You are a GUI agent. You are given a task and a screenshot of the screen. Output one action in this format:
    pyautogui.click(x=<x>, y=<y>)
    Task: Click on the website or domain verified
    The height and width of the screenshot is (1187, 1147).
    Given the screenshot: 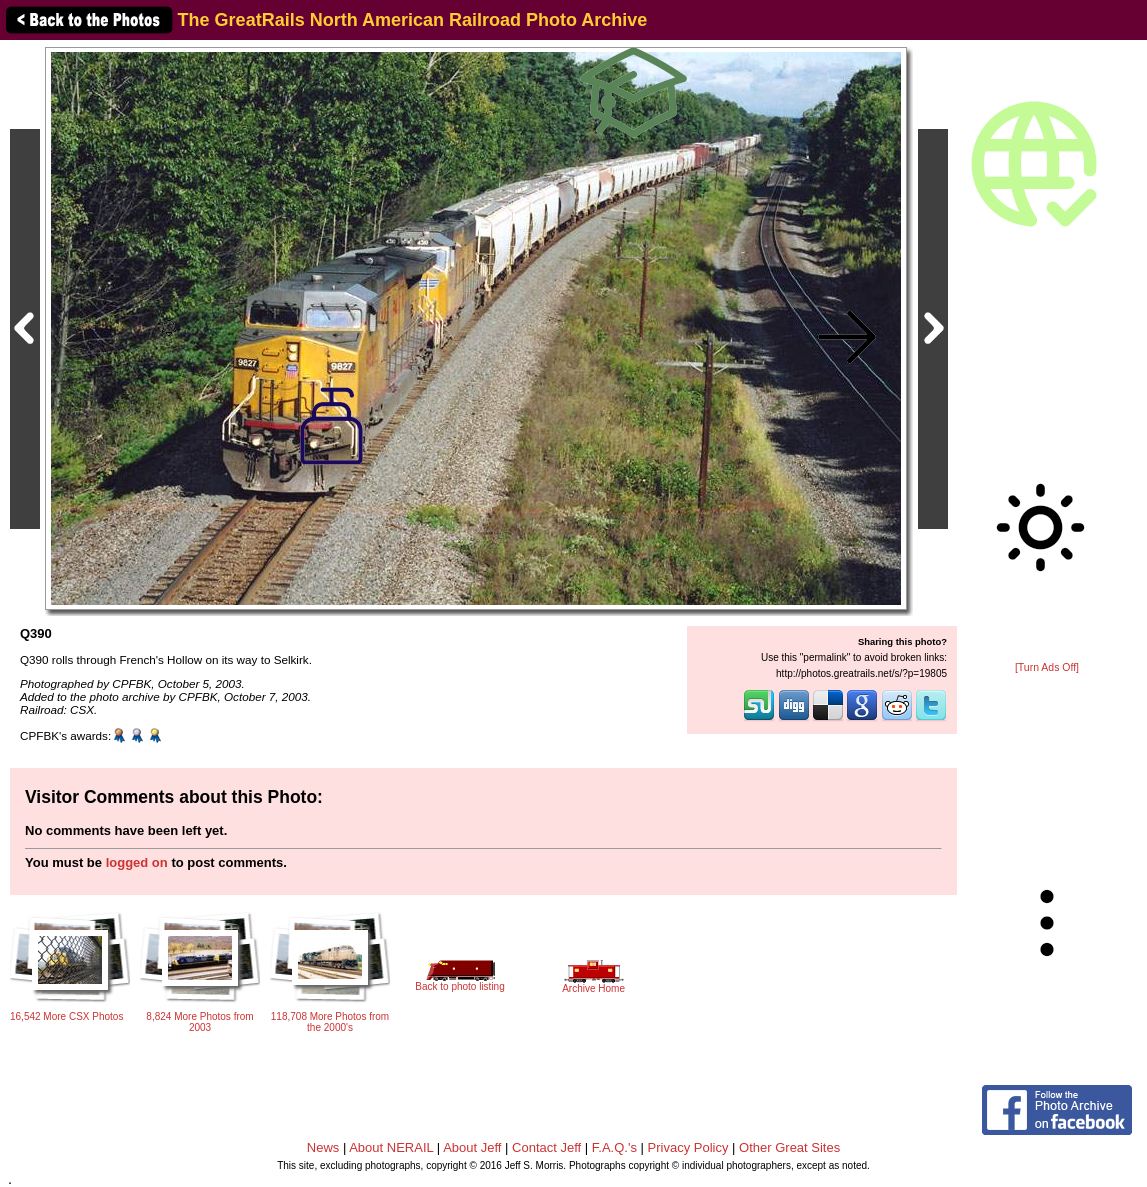 What is the action you would take?
    pyautogui.click(x=1034, y=164)
    